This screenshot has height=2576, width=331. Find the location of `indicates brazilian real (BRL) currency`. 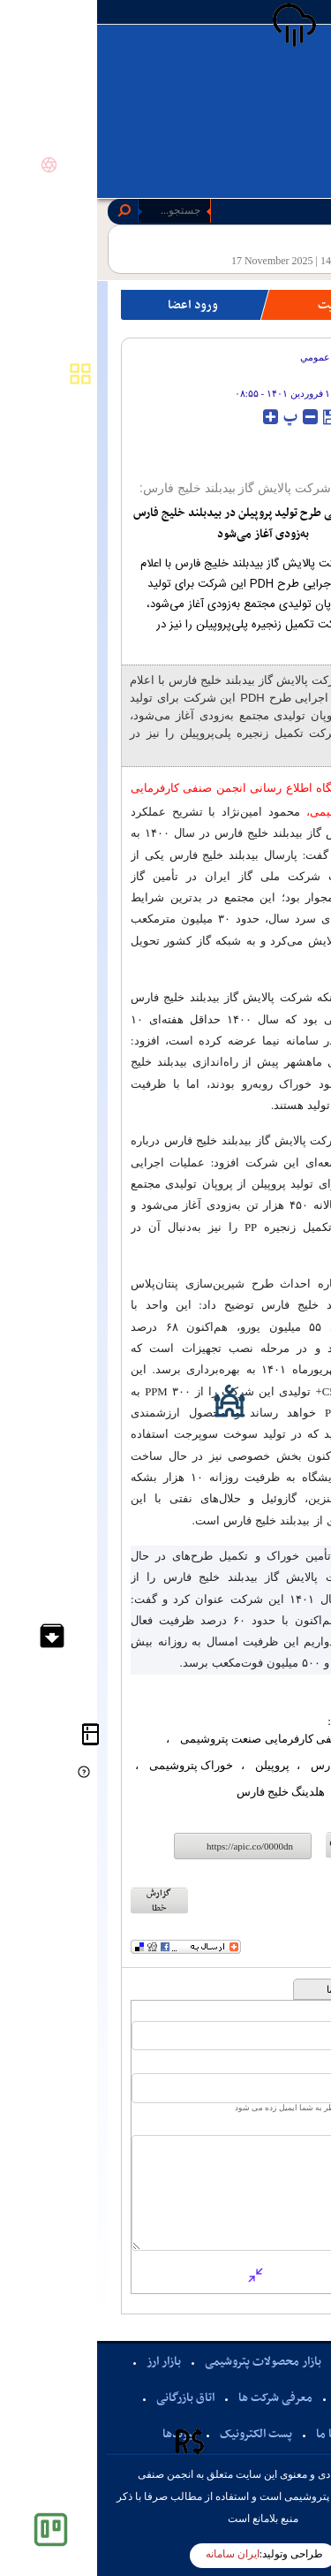

indicates brazilian real (BRL) currency is located at coordinates (190, 2442).